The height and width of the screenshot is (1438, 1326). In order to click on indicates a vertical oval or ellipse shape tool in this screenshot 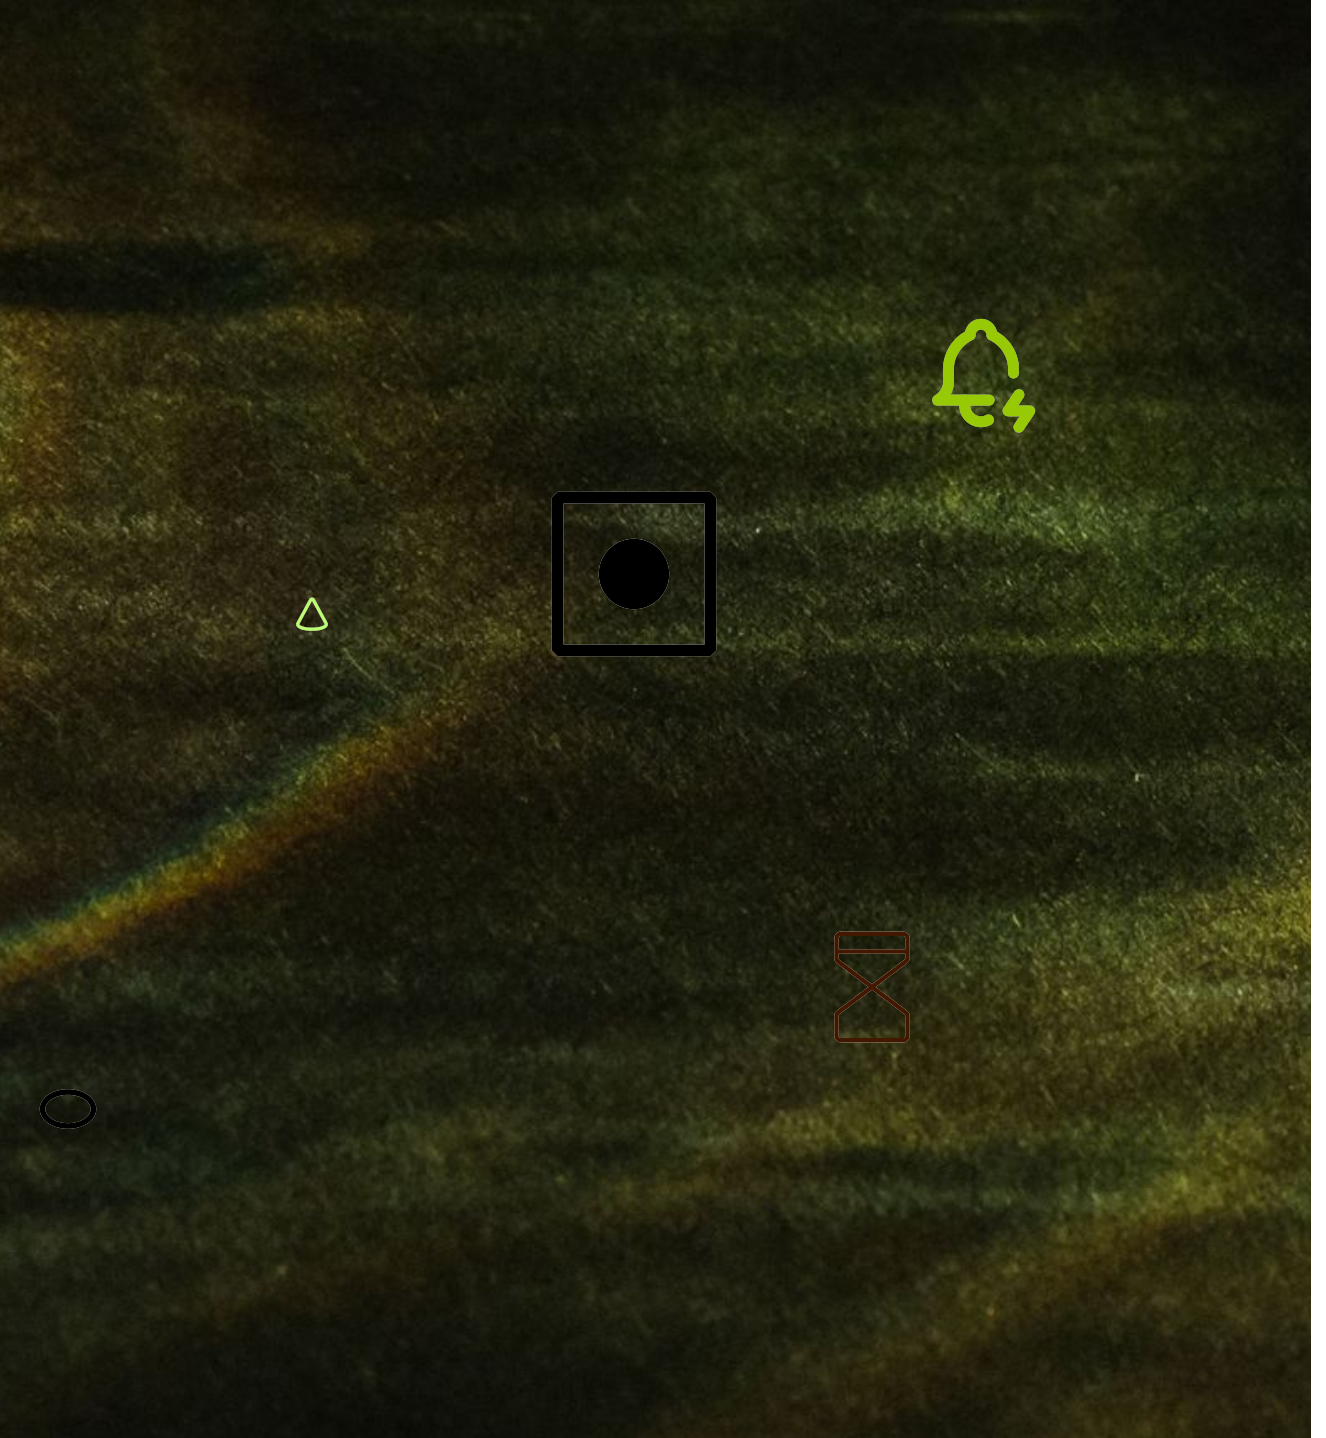, I will do `click(68, 1109)`.